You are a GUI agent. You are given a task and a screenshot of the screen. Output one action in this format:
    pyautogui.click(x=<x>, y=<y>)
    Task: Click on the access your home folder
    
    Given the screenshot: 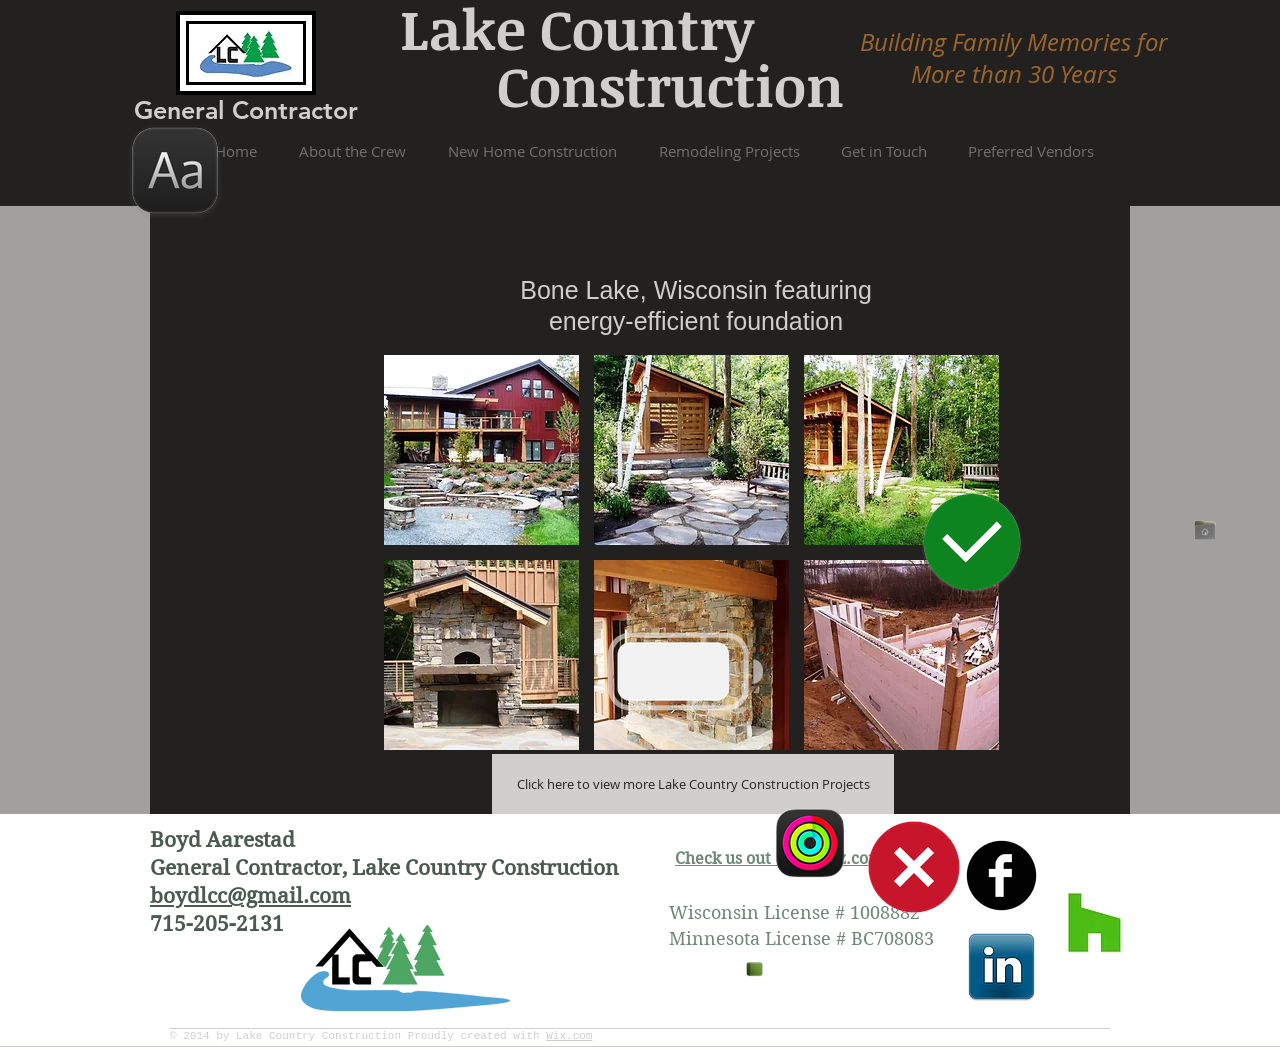 What is the action you would take?
    pyautogui.click(x=1205, y=530)
    